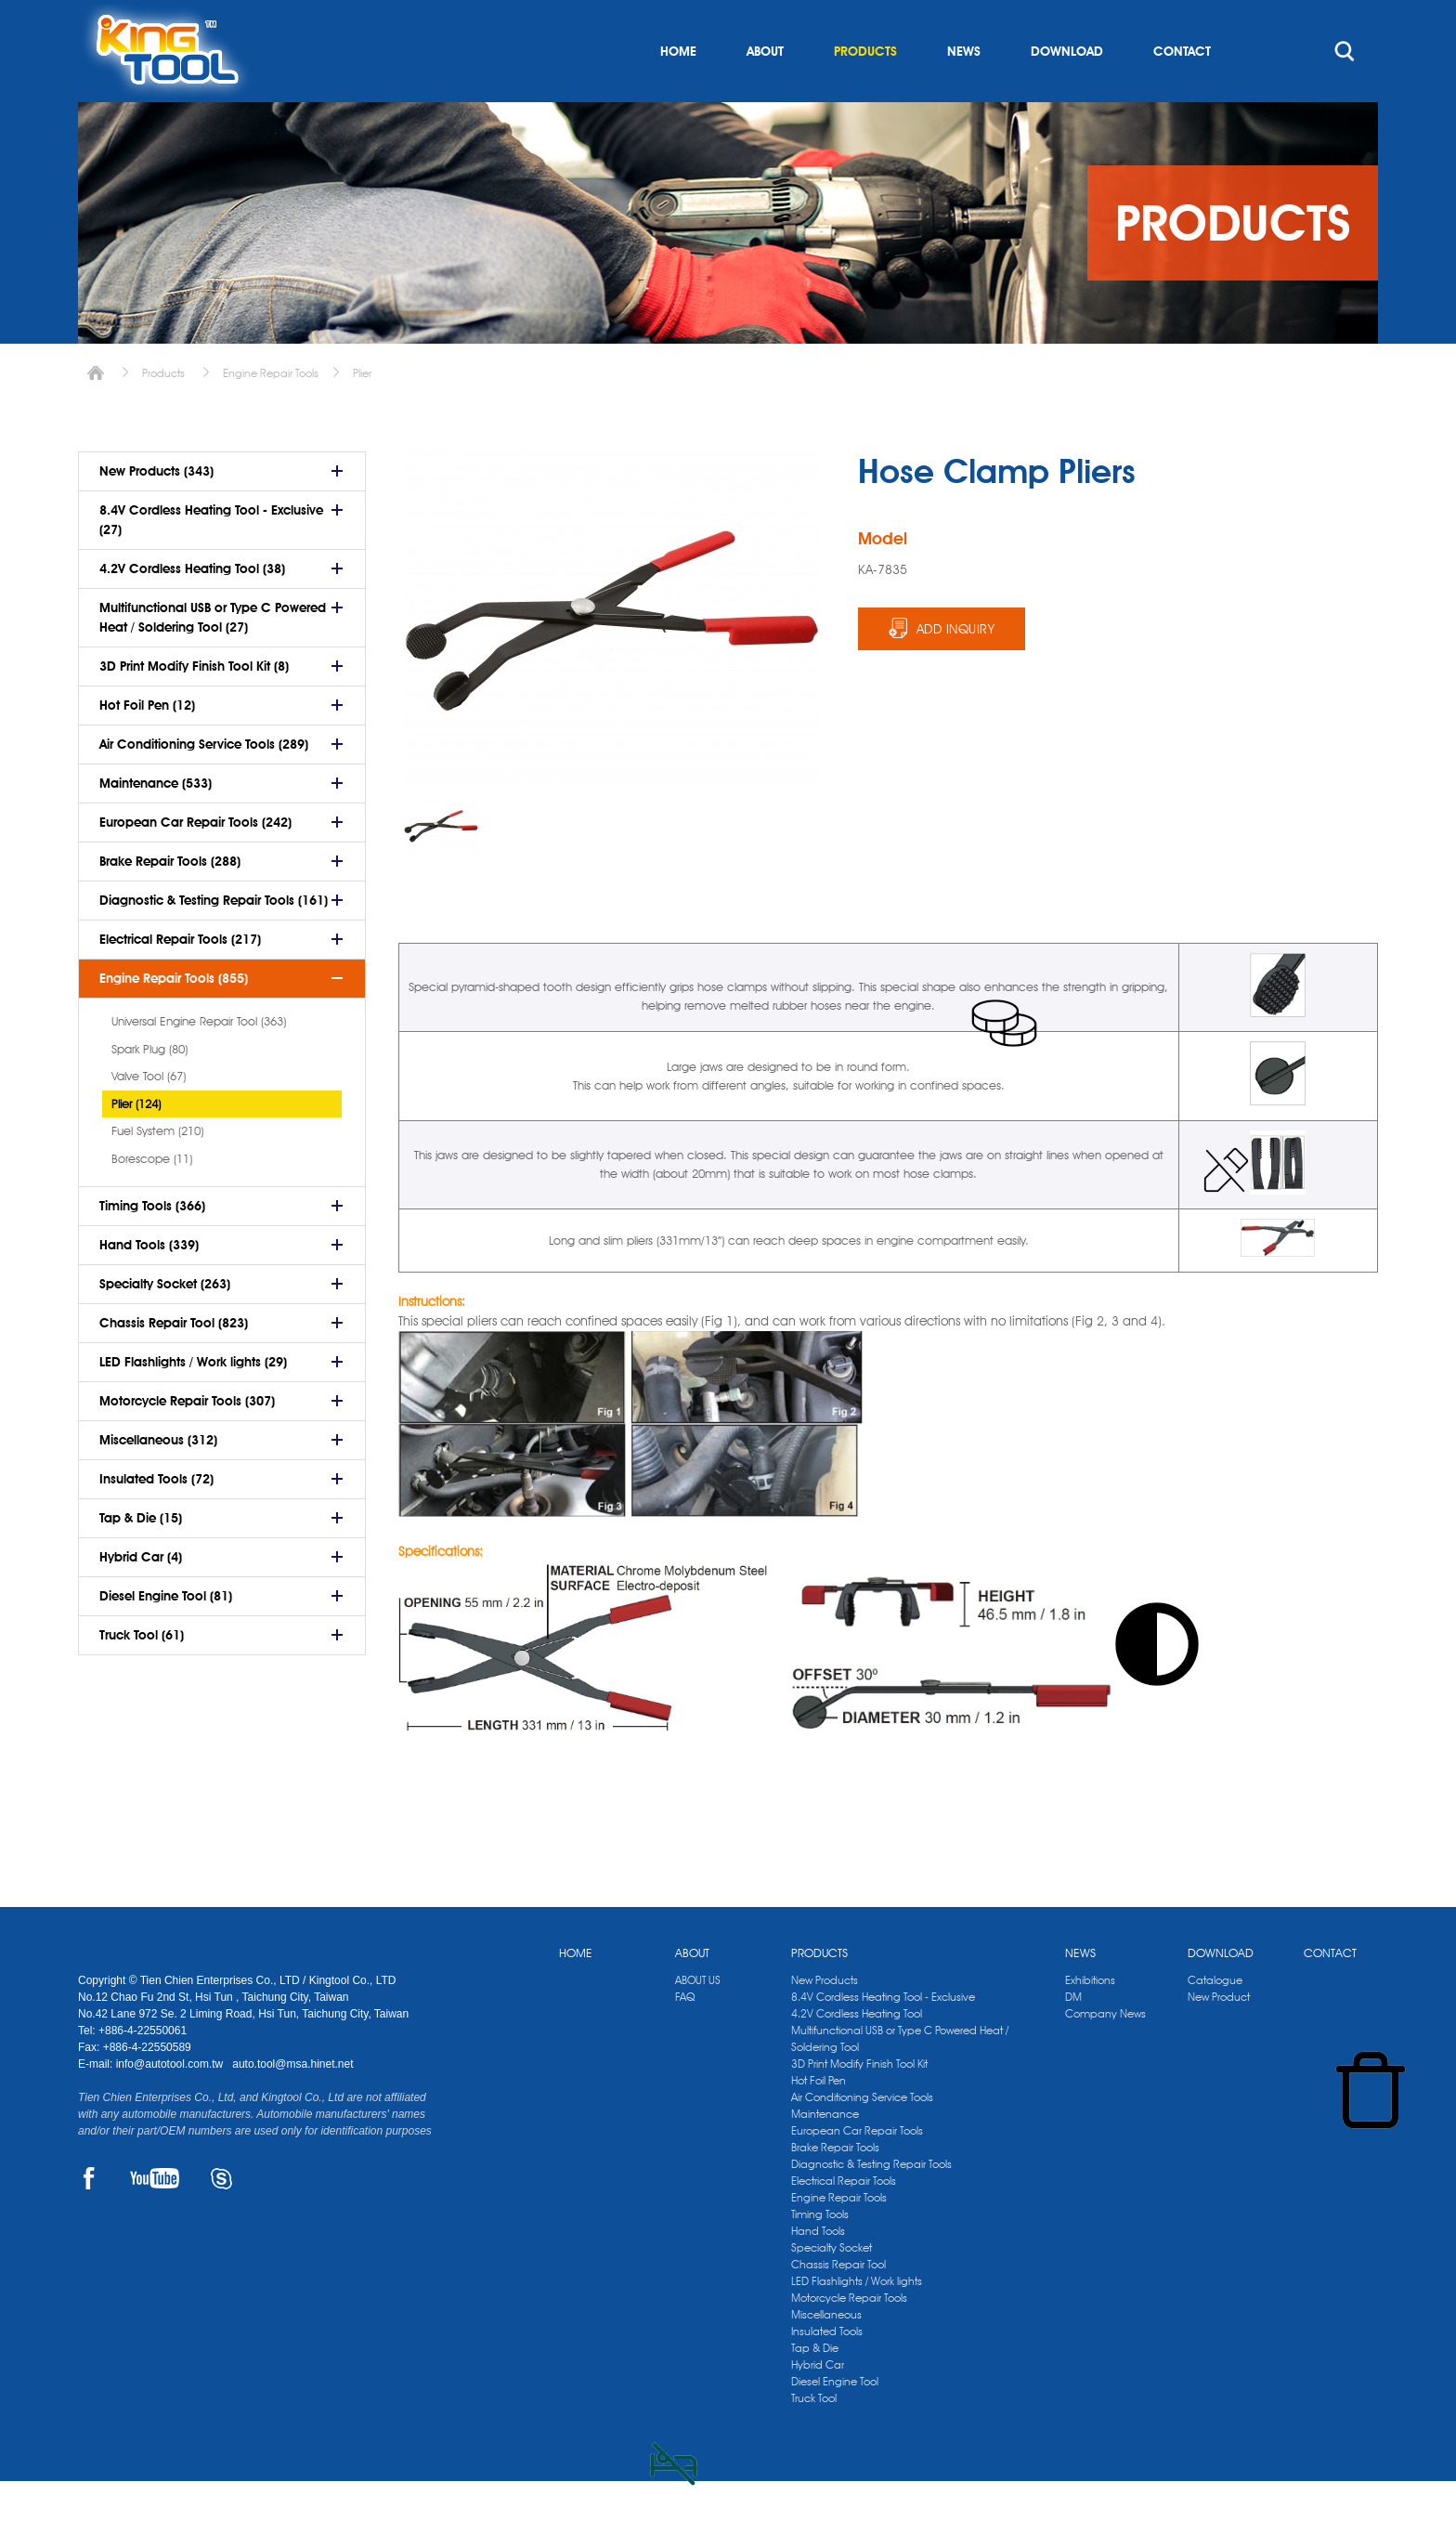  What do you see at coordinates (1371, 2090) in the screenshot?
I see `delete selected item` at bounding box center [1371, 2090].